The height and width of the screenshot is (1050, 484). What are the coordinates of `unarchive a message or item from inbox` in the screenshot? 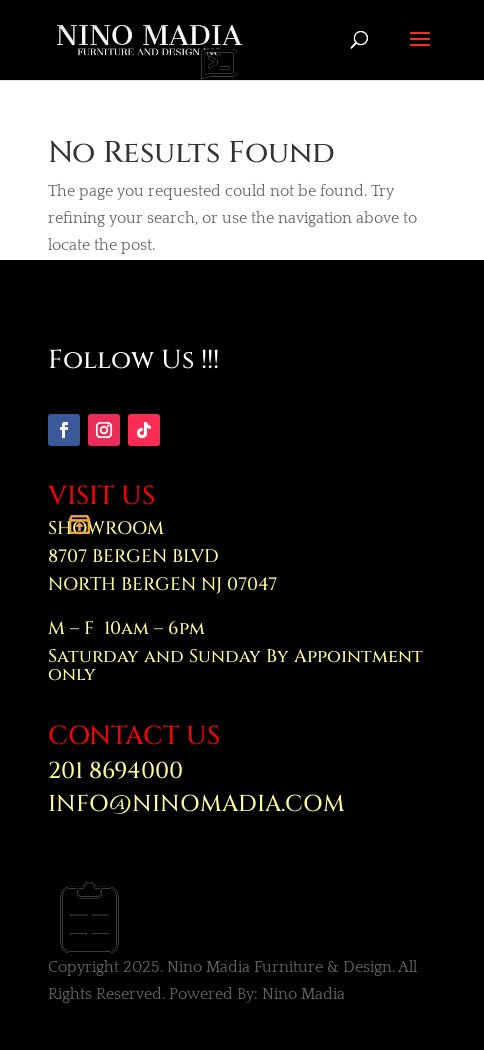 It's located at (79, 524).